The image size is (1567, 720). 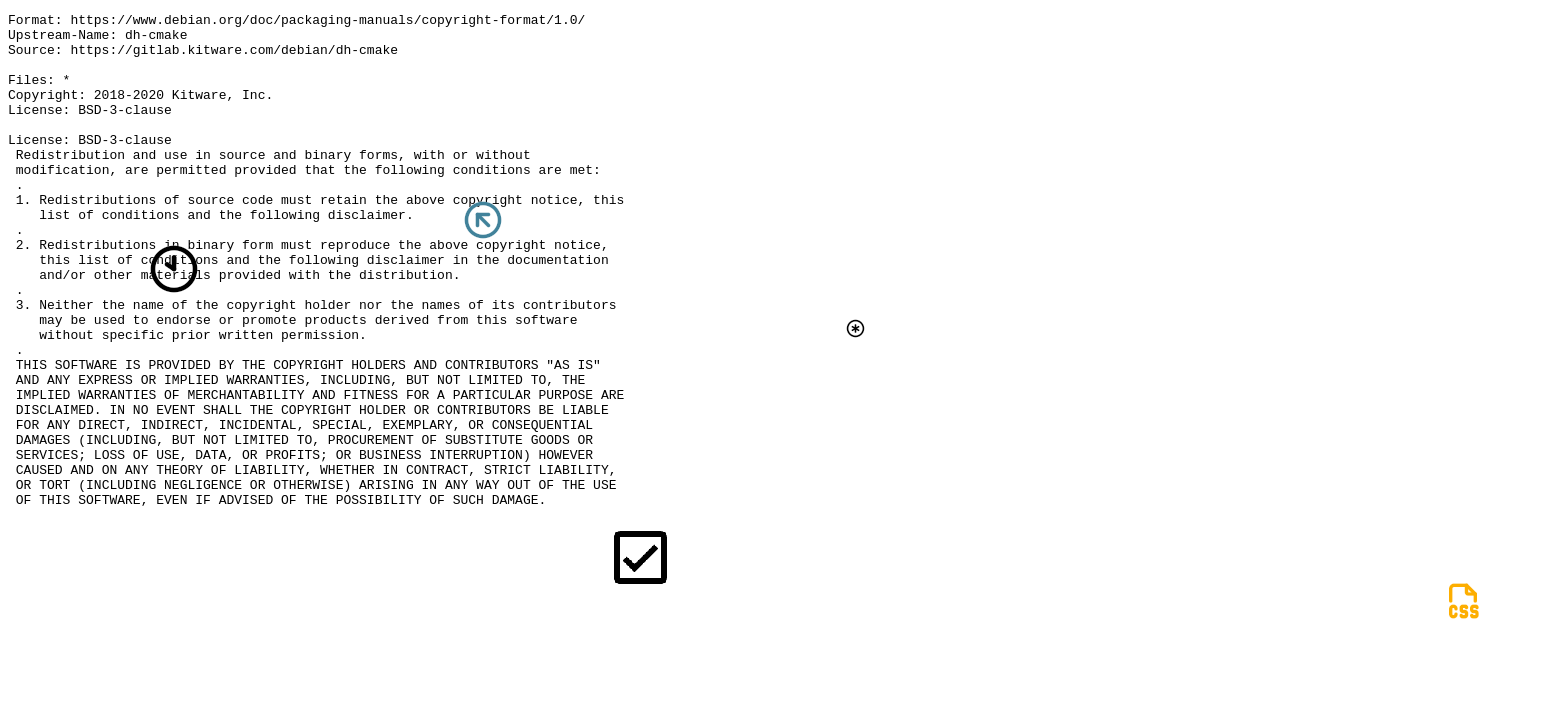 What do you see at coordinates (640, 557) in the screenshot?
I see `select or confirm an option` at bounding box center [640, 557].